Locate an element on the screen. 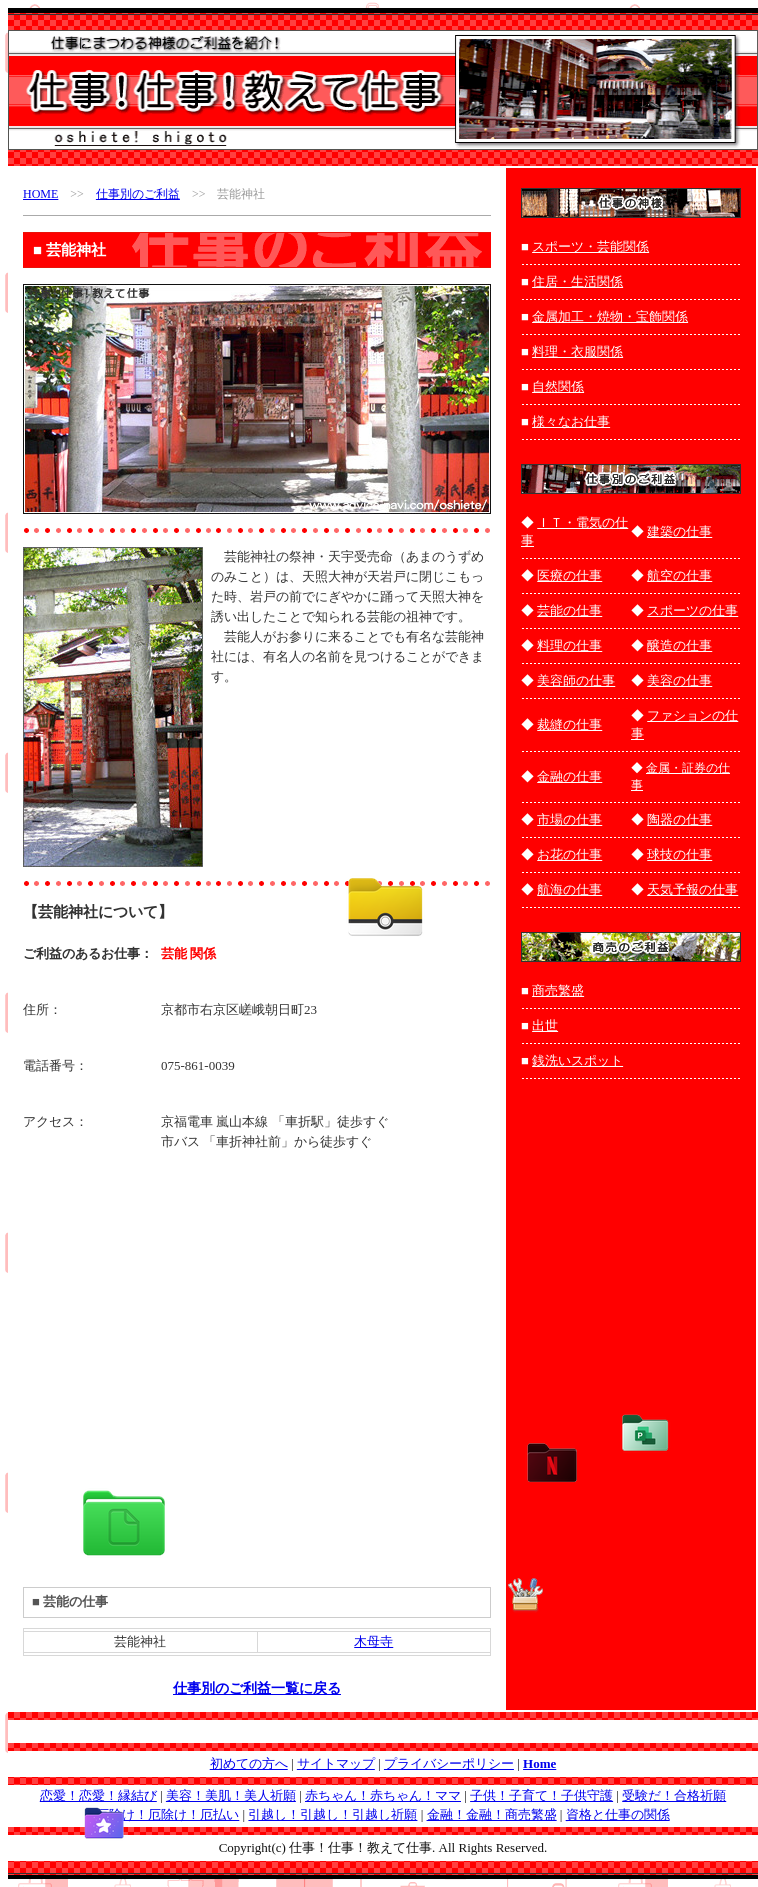 This screenshot has height=1887, width=758. open folder containing netflix downloads or media is located at coordinates (552, 1464).